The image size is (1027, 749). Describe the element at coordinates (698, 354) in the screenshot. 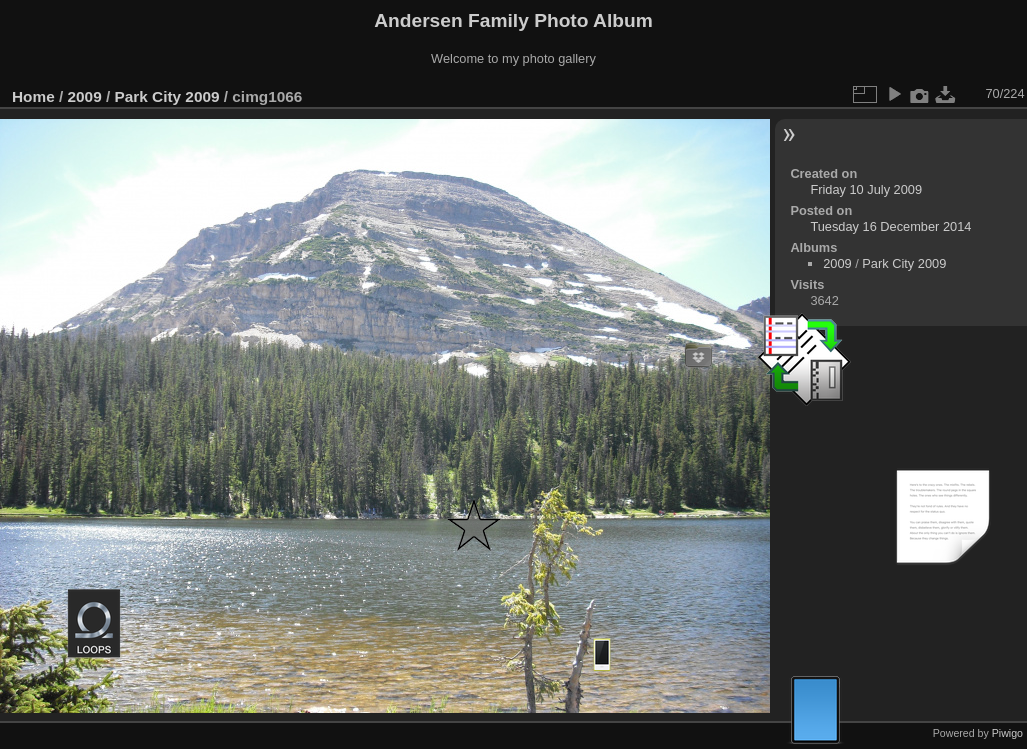

I see `open your dropbox synced folder` at that location.